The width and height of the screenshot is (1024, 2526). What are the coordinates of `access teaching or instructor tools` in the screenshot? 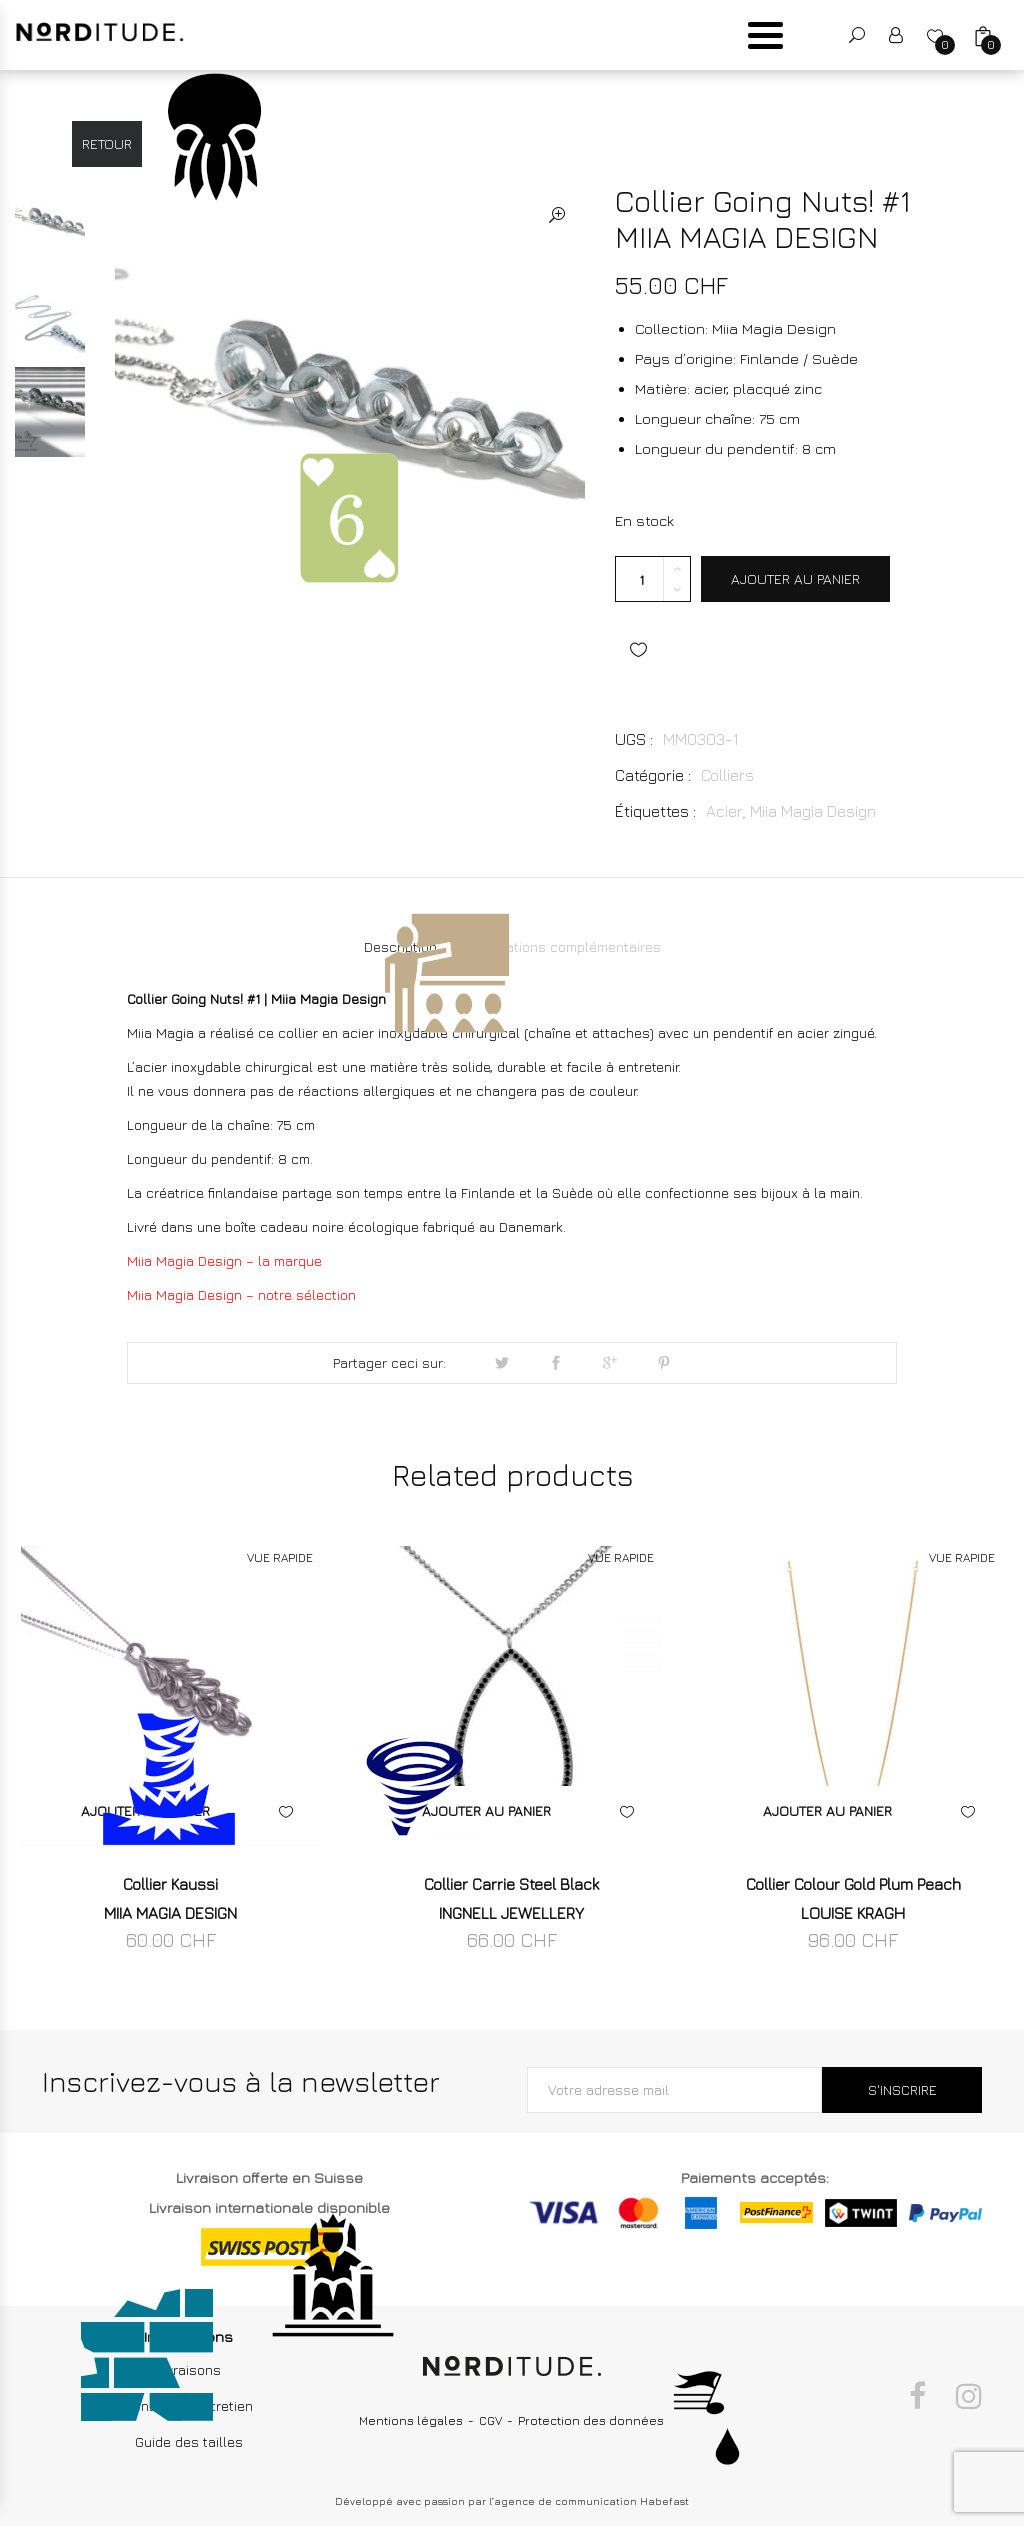 It's located at (447, 970).